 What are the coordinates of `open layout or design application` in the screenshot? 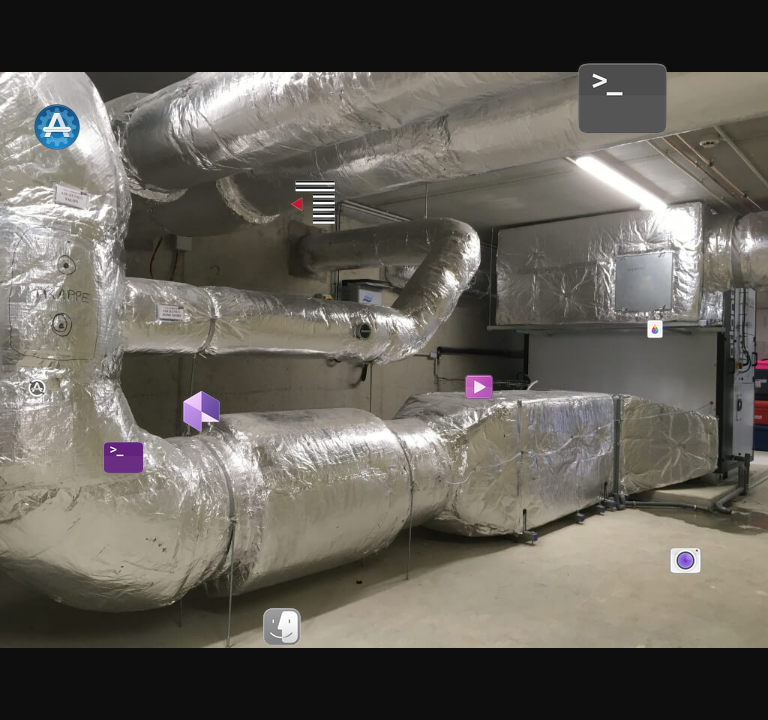 It's located at (201, 411).